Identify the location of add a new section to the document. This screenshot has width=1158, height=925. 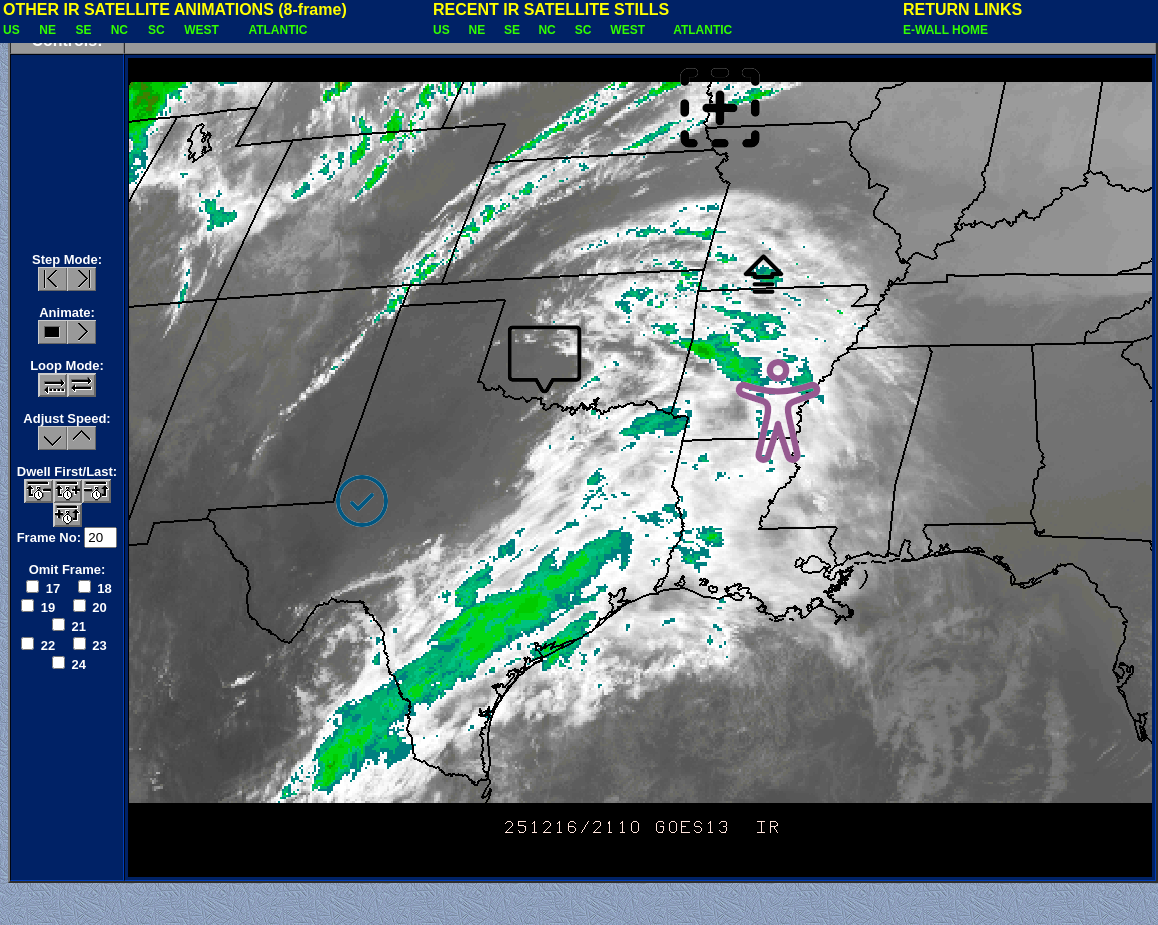
(720, 108).